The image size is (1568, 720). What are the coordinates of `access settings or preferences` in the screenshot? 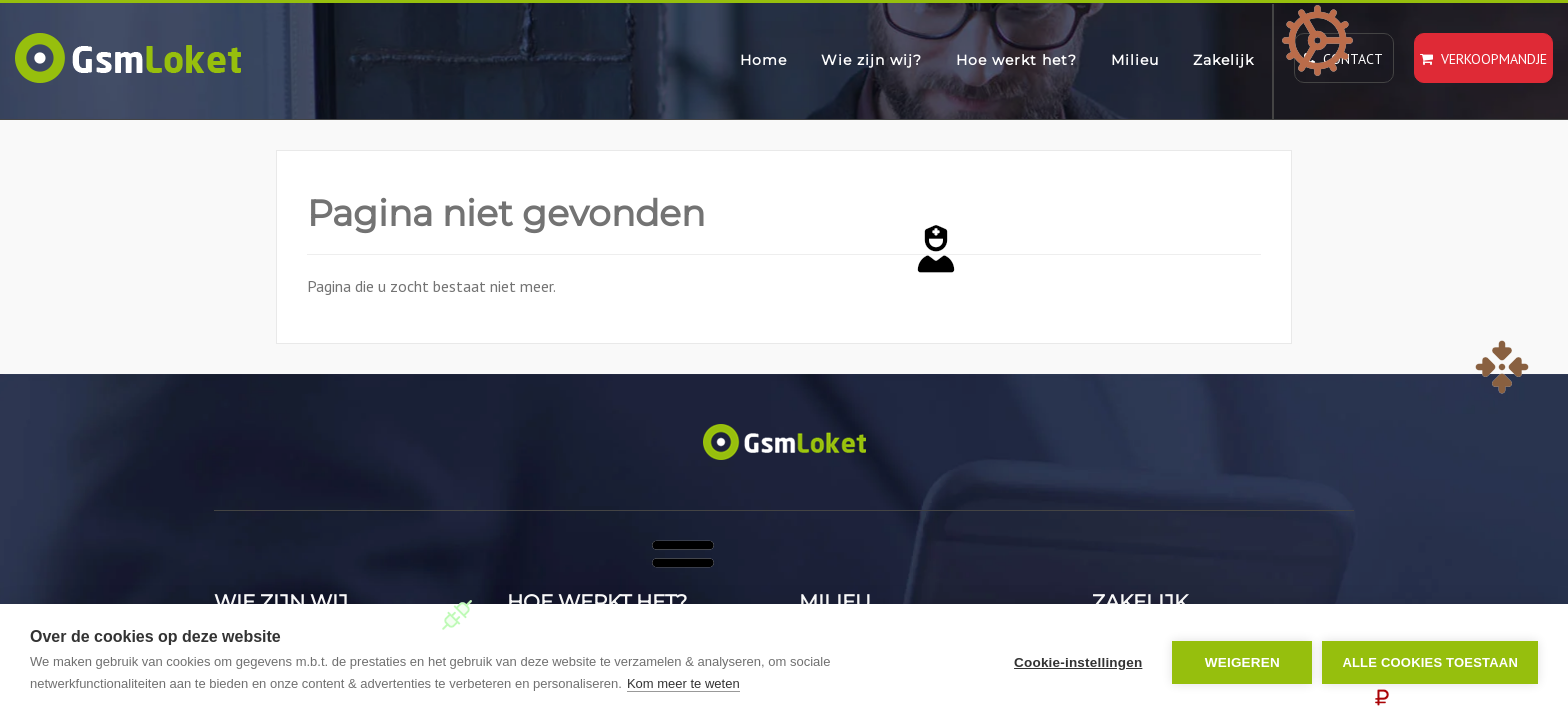 It's located at (1317, 40).